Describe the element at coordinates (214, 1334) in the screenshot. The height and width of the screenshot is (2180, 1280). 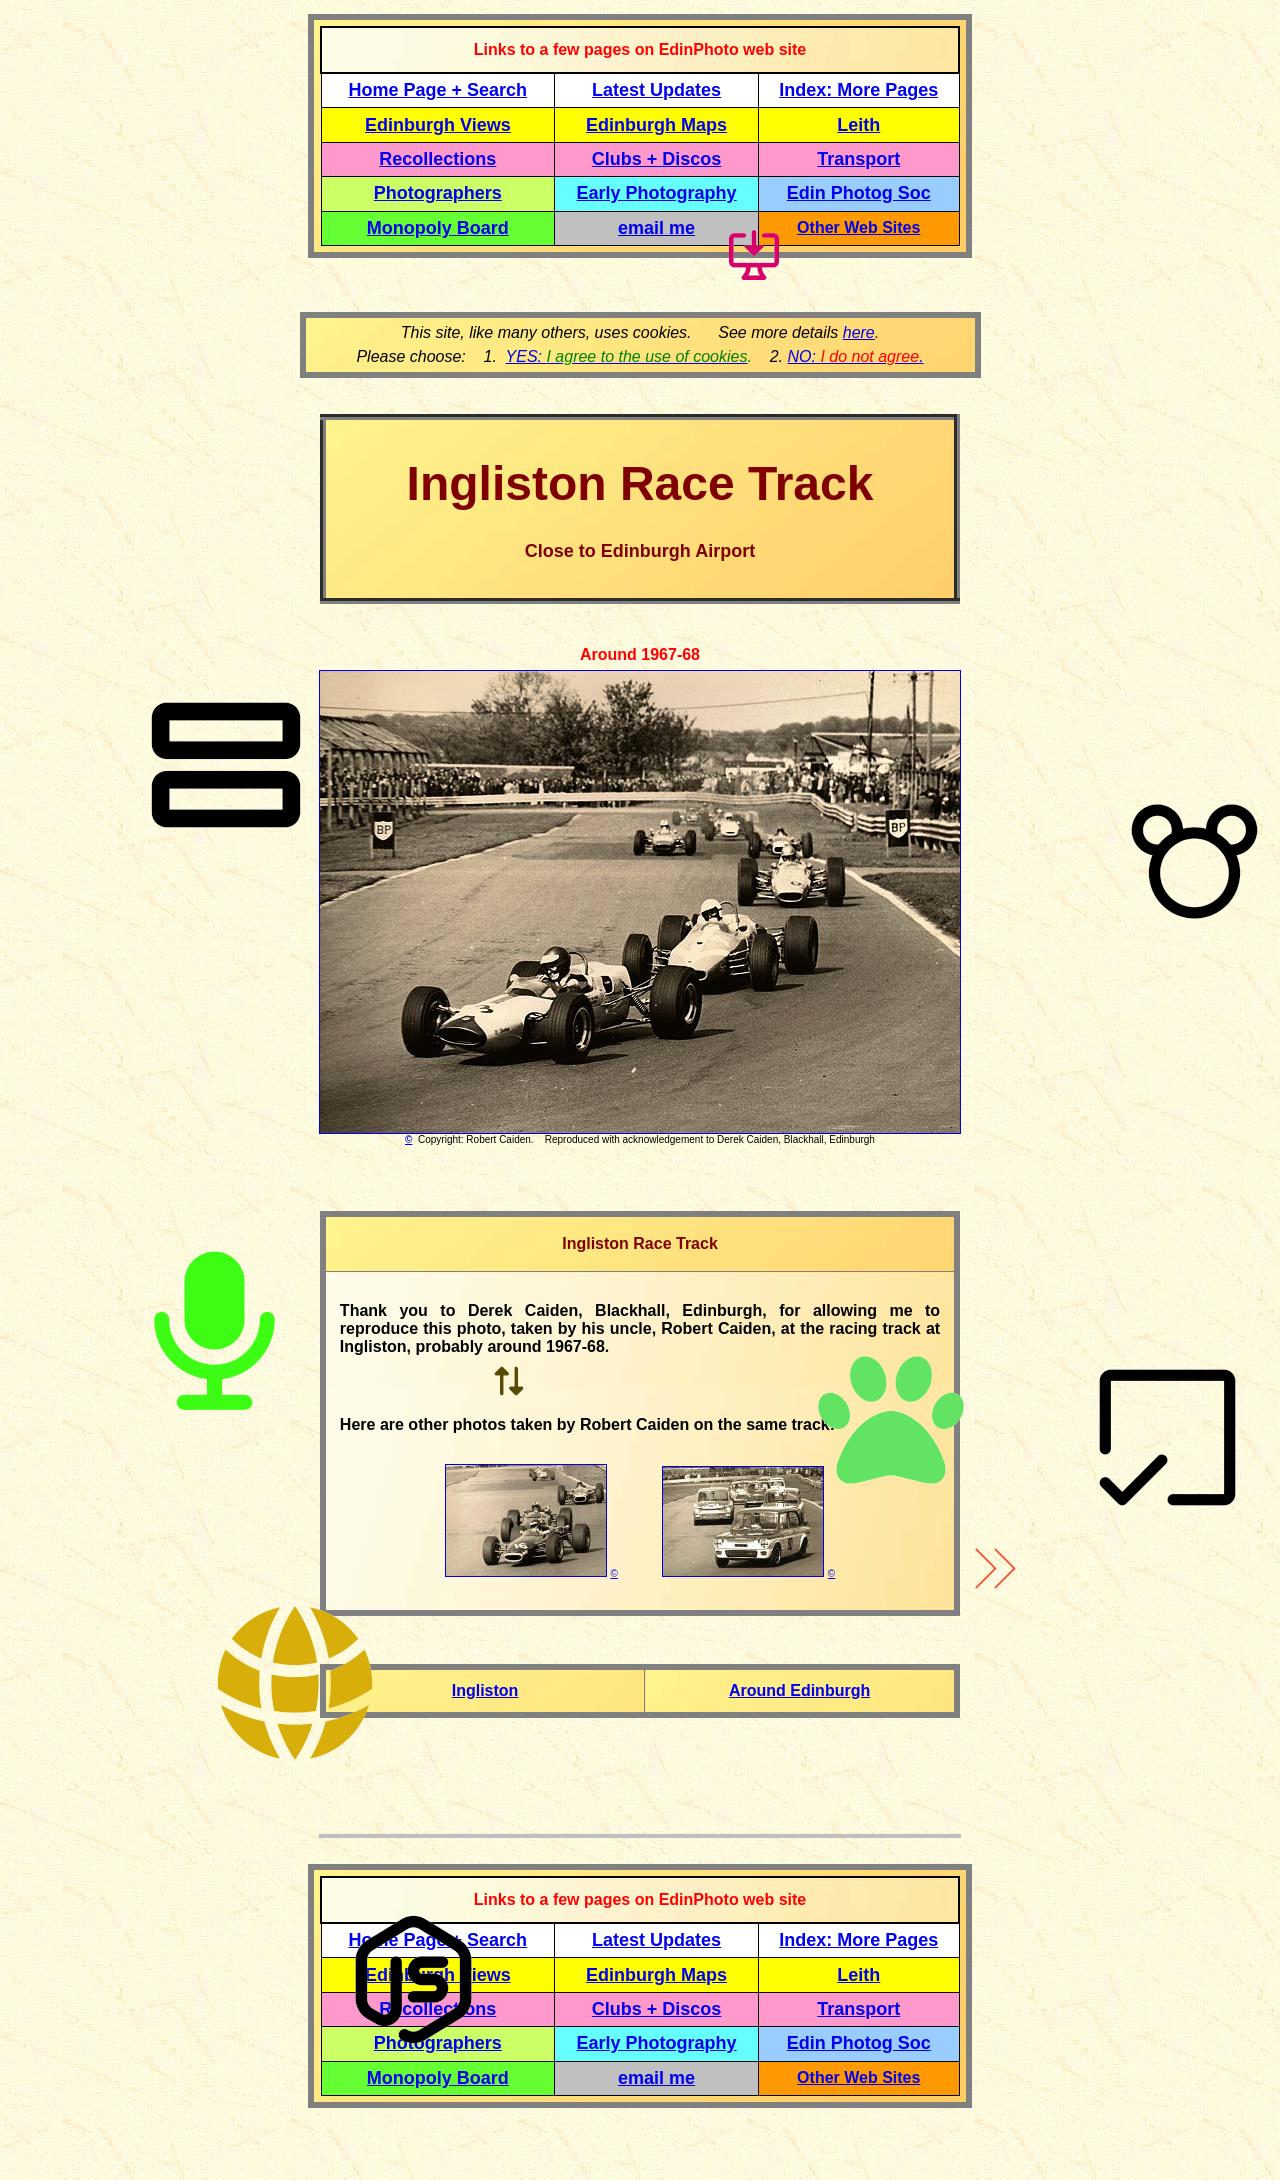
I see `tap to start voice input` at that location.